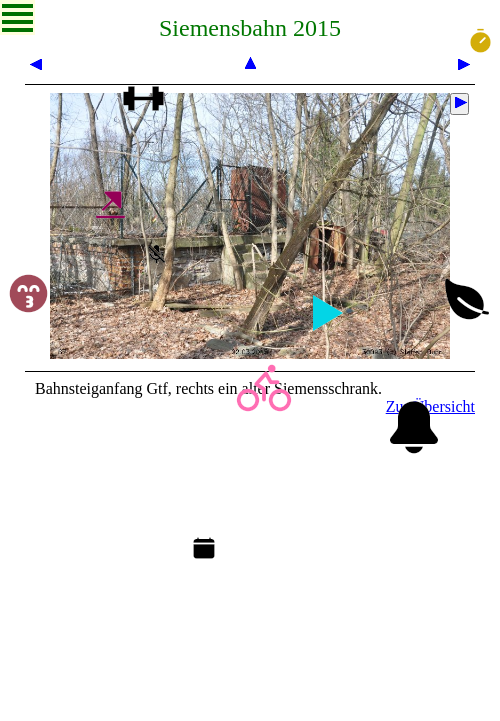 Image resolution: width=500 pixels, height=721 pixels. I want to click on start playing media, so click(328, 313).